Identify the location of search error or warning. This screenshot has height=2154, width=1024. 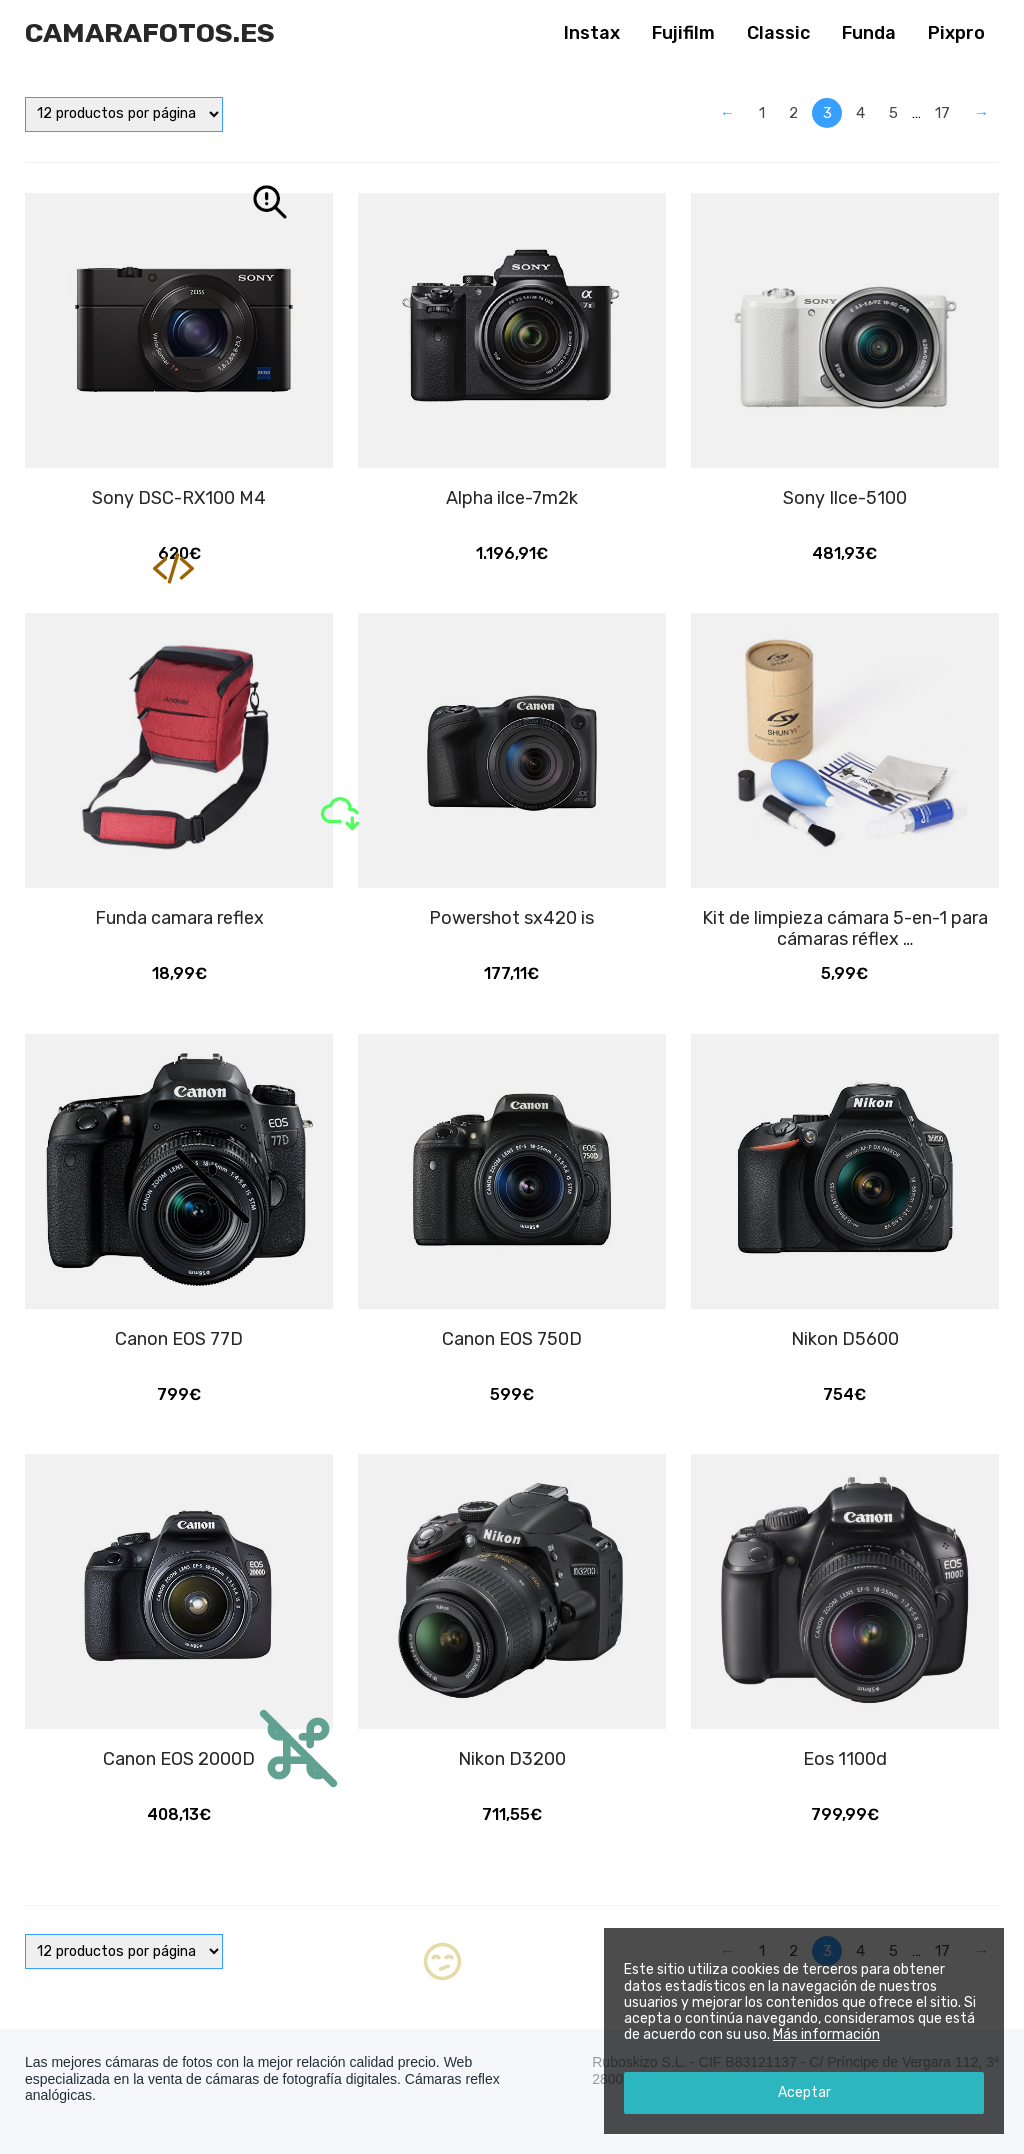
(270, 202).